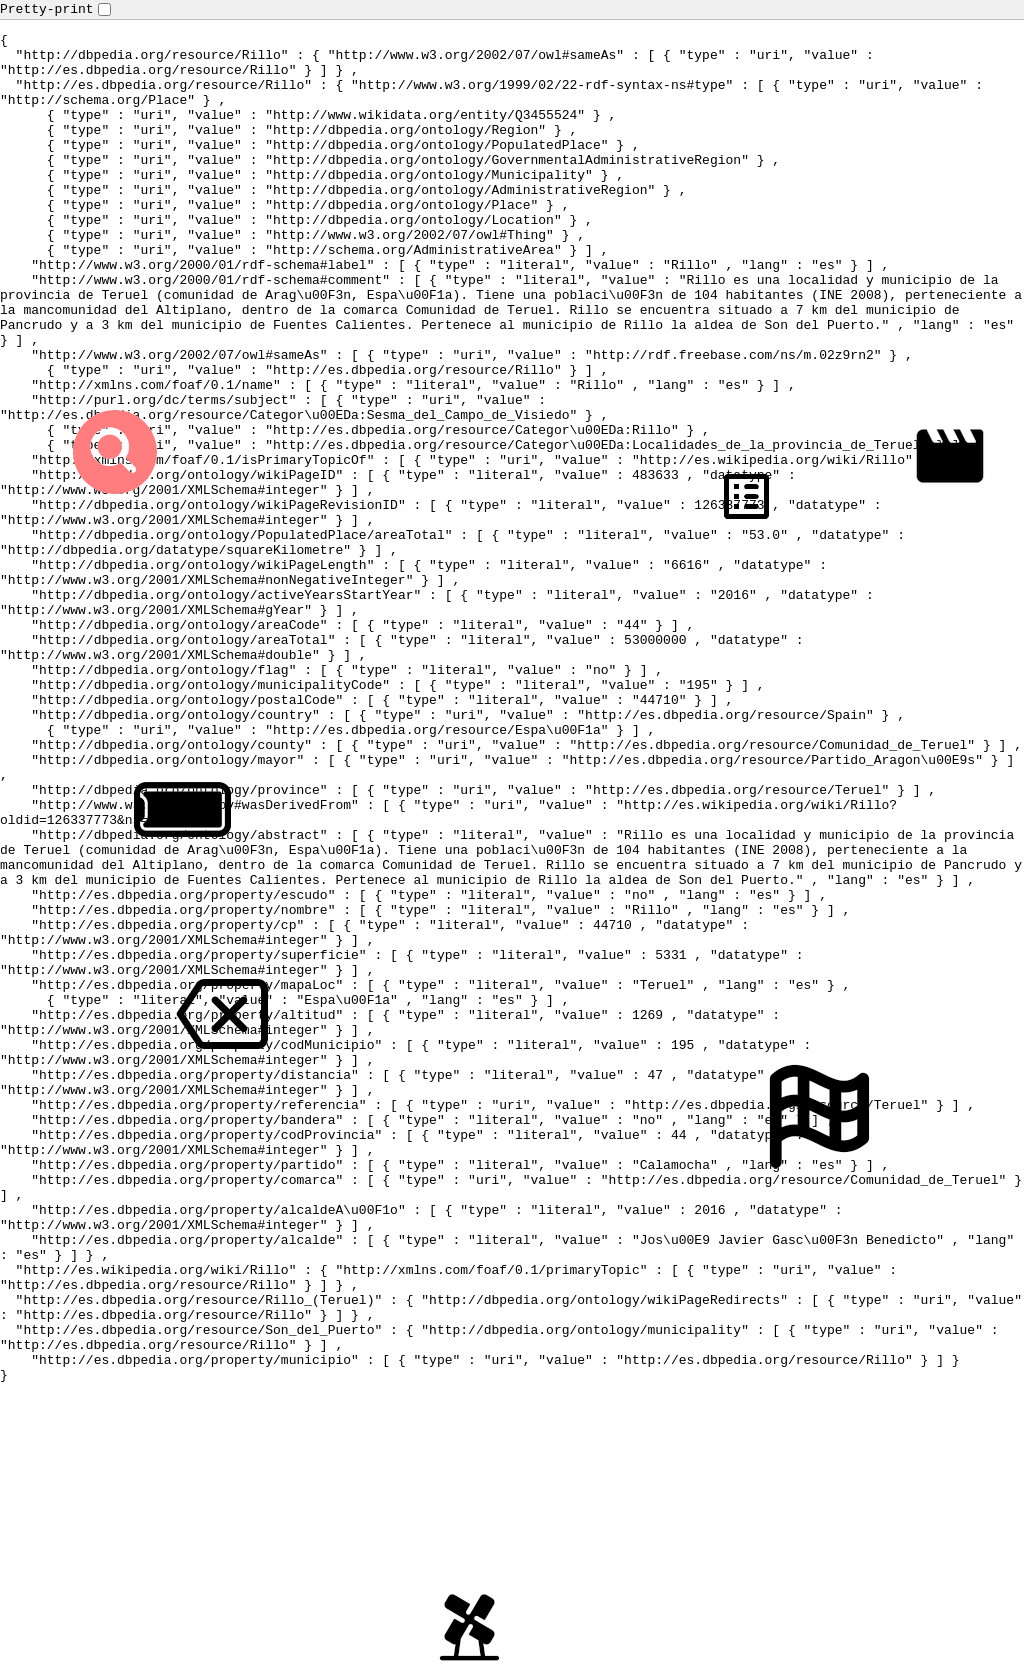 The height and width of the screenshot is (1666, 1024). What do you see at coordinates (469, 1628) in the screenshot?
I see `access wind energy or renewable power settings` at bounding box center [469, 1628].